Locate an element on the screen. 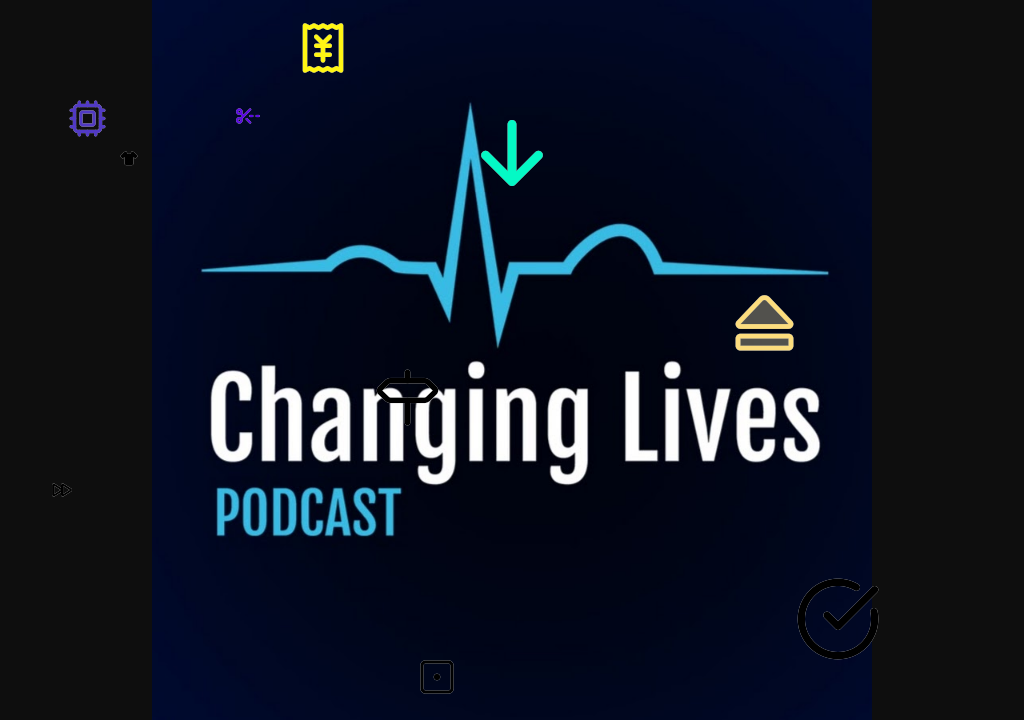 The width and height of the screenshot is (1024, 720). cut along the dotted line is located at coordinates (248, 116).